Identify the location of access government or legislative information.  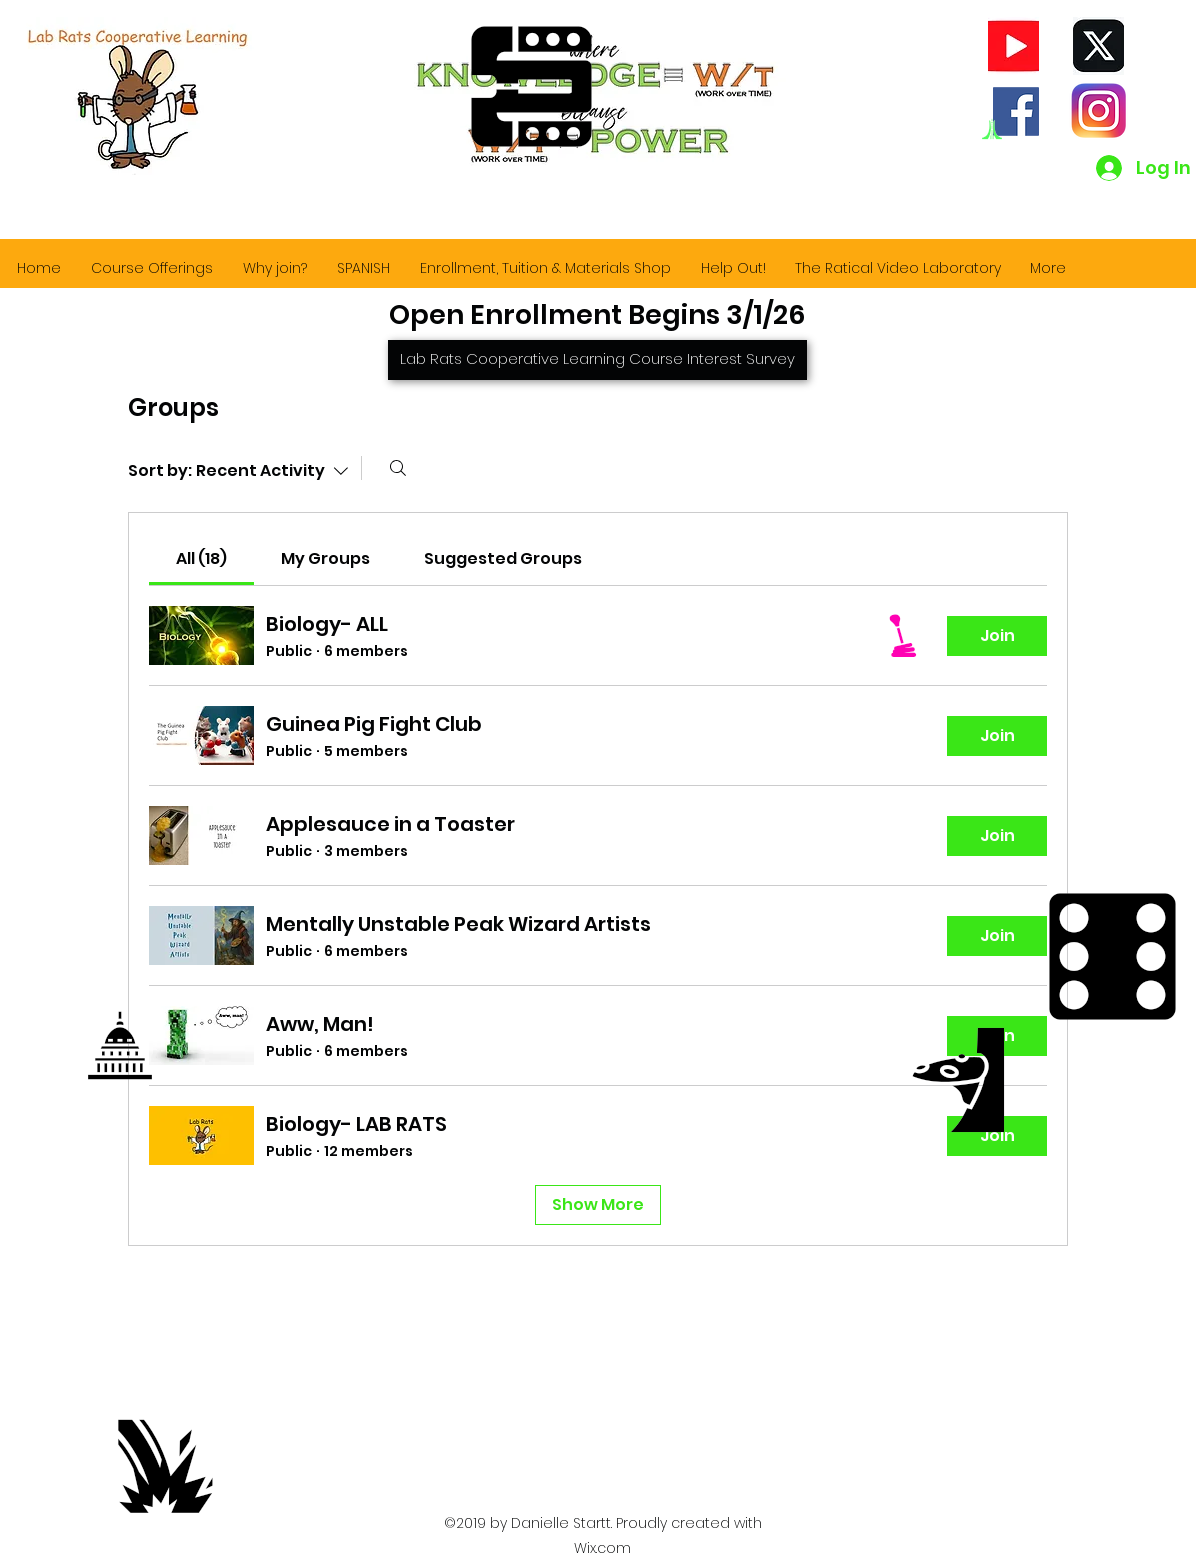
(120, 1045).